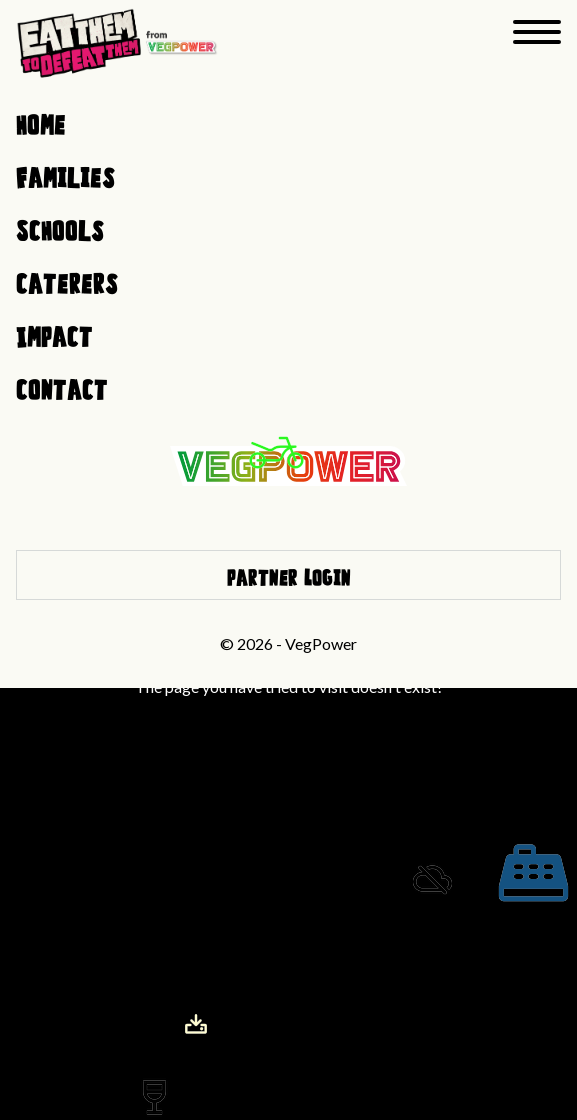 The height and width of the screenshot is (1120, 577). Describe the element at coordinates (276, 453) in the screenshot. I see `select motorcycle as vehicle type` at that location.